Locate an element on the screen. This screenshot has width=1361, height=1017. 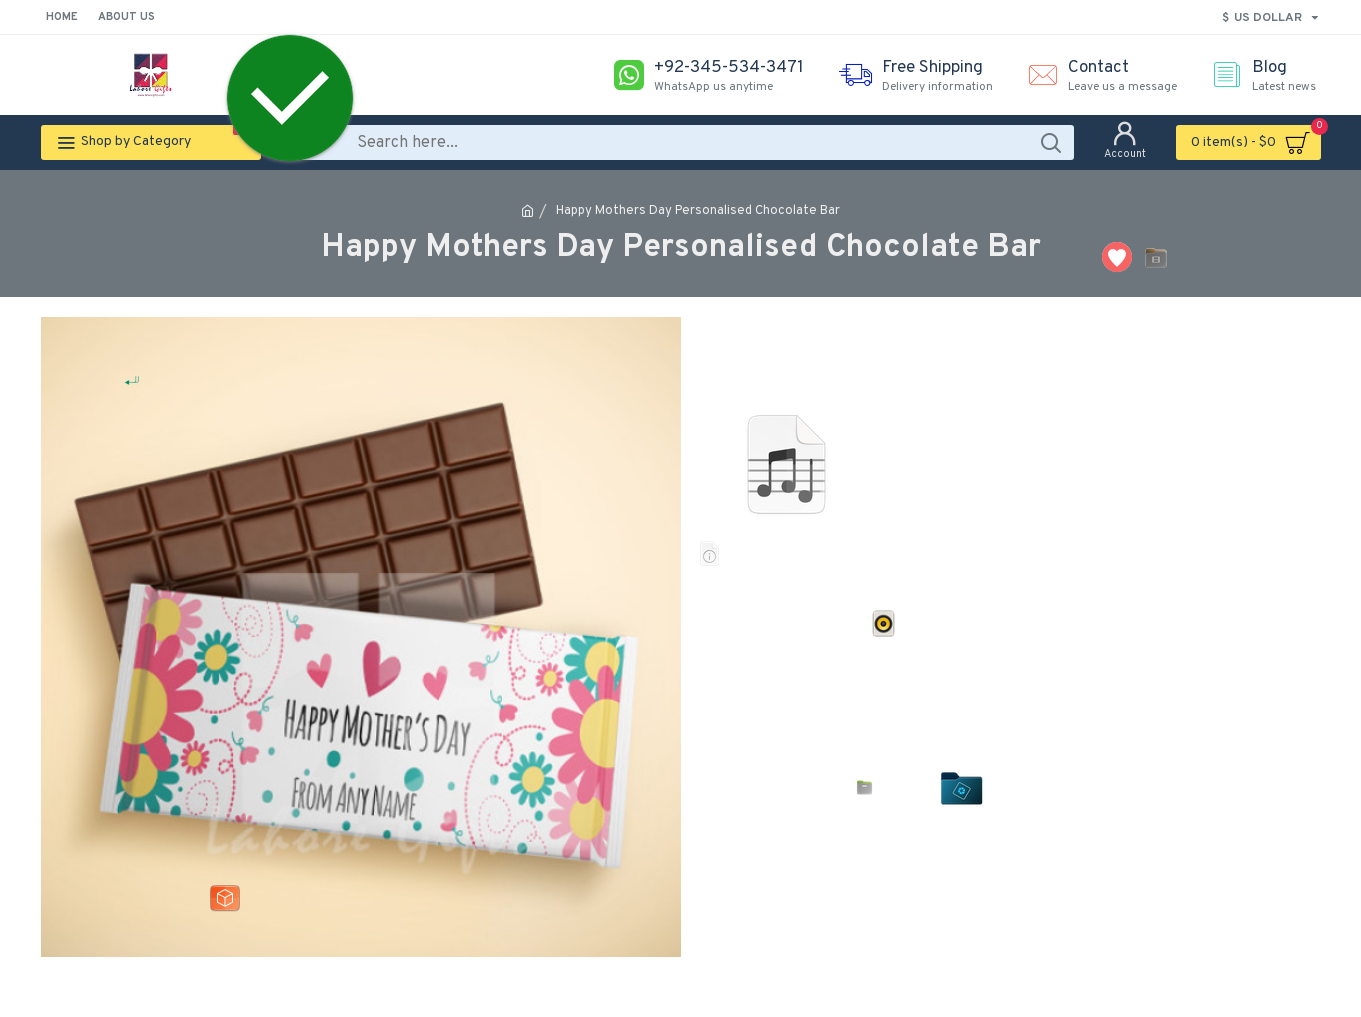
open sound or audio settings is located at coordinates (883, 623).